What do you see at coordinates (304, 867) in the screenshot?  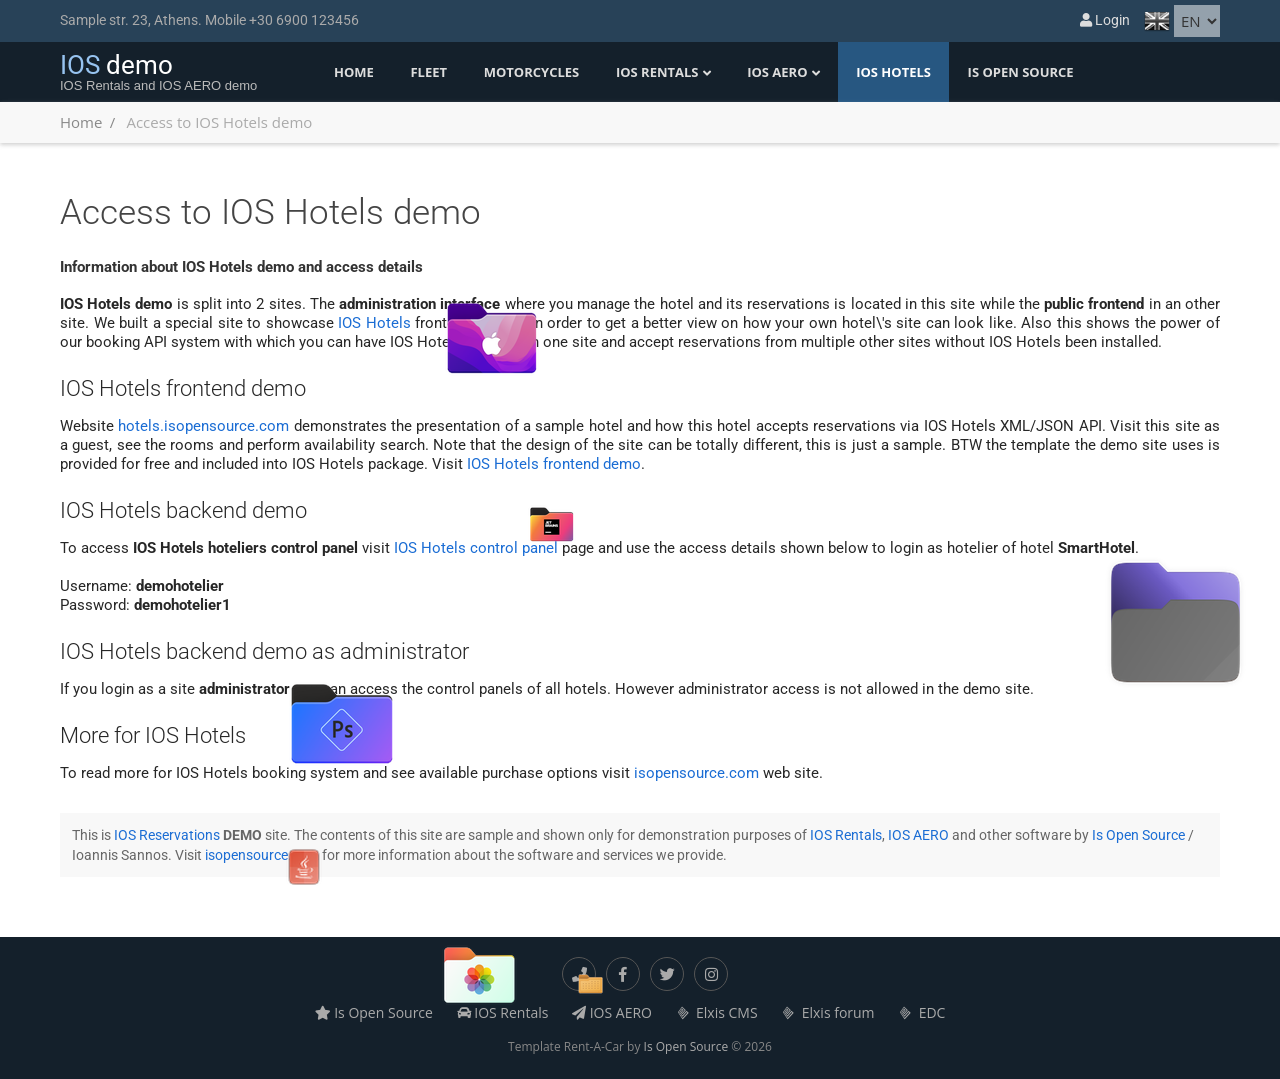 I see `indicates a java source code file` at bounding box center [304, 867].